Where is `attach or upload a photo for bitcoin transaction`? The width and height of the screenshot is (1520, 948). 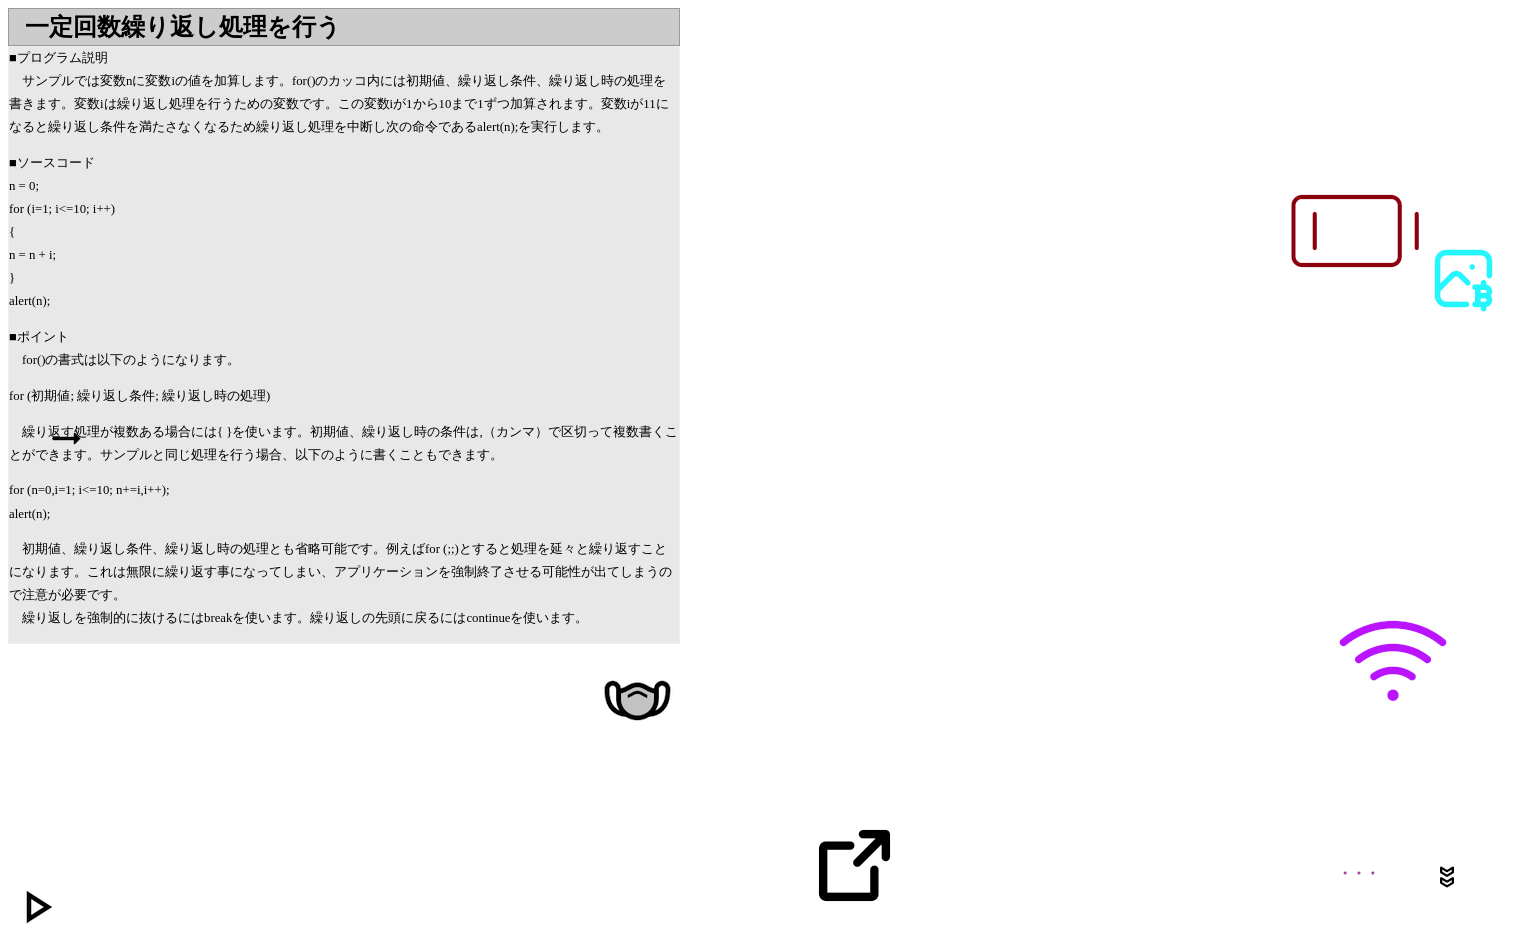 attach or upload a photo for bitcoin transaction is located at coordinates (1463, 278).